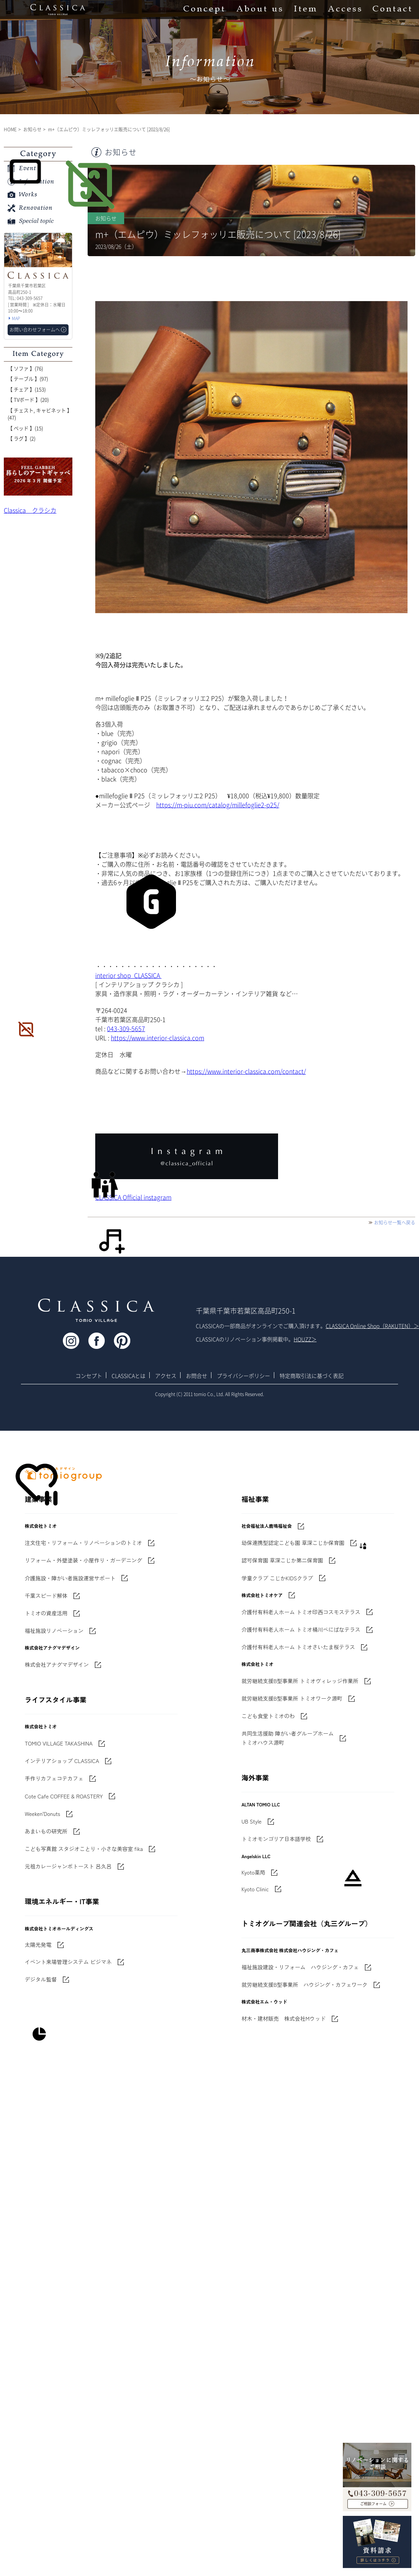  I want to click on eject a disc or removable media, so click(353, 1878).